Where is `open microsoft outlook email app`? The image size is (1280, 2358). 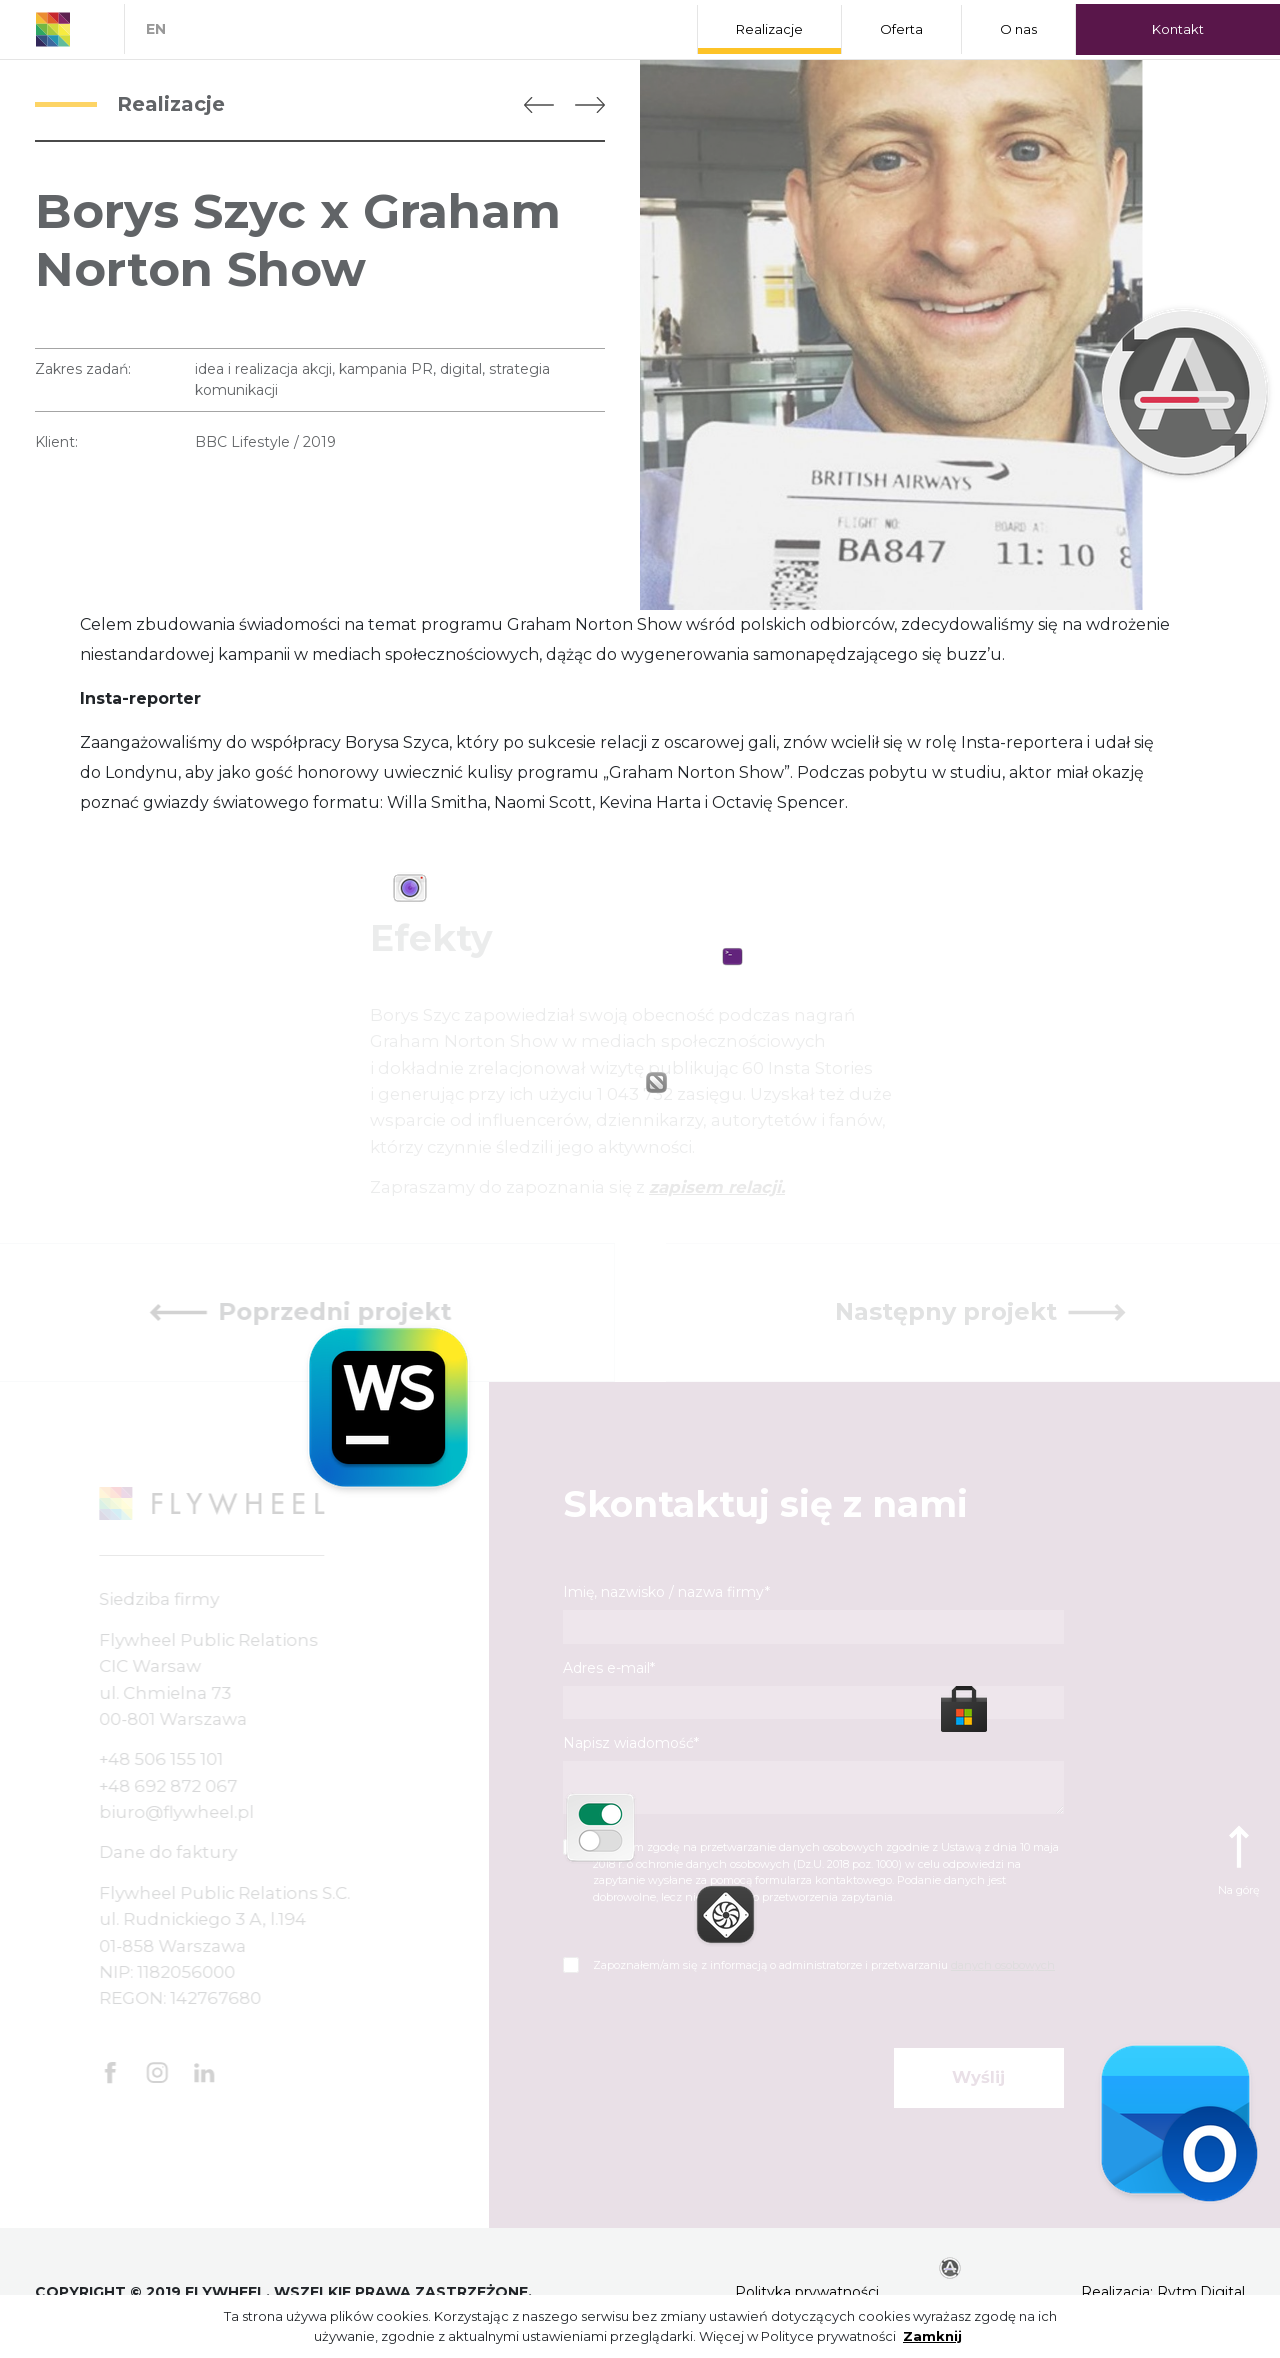 open microsoft outlook email app is located at coordinates (1175, 2119).